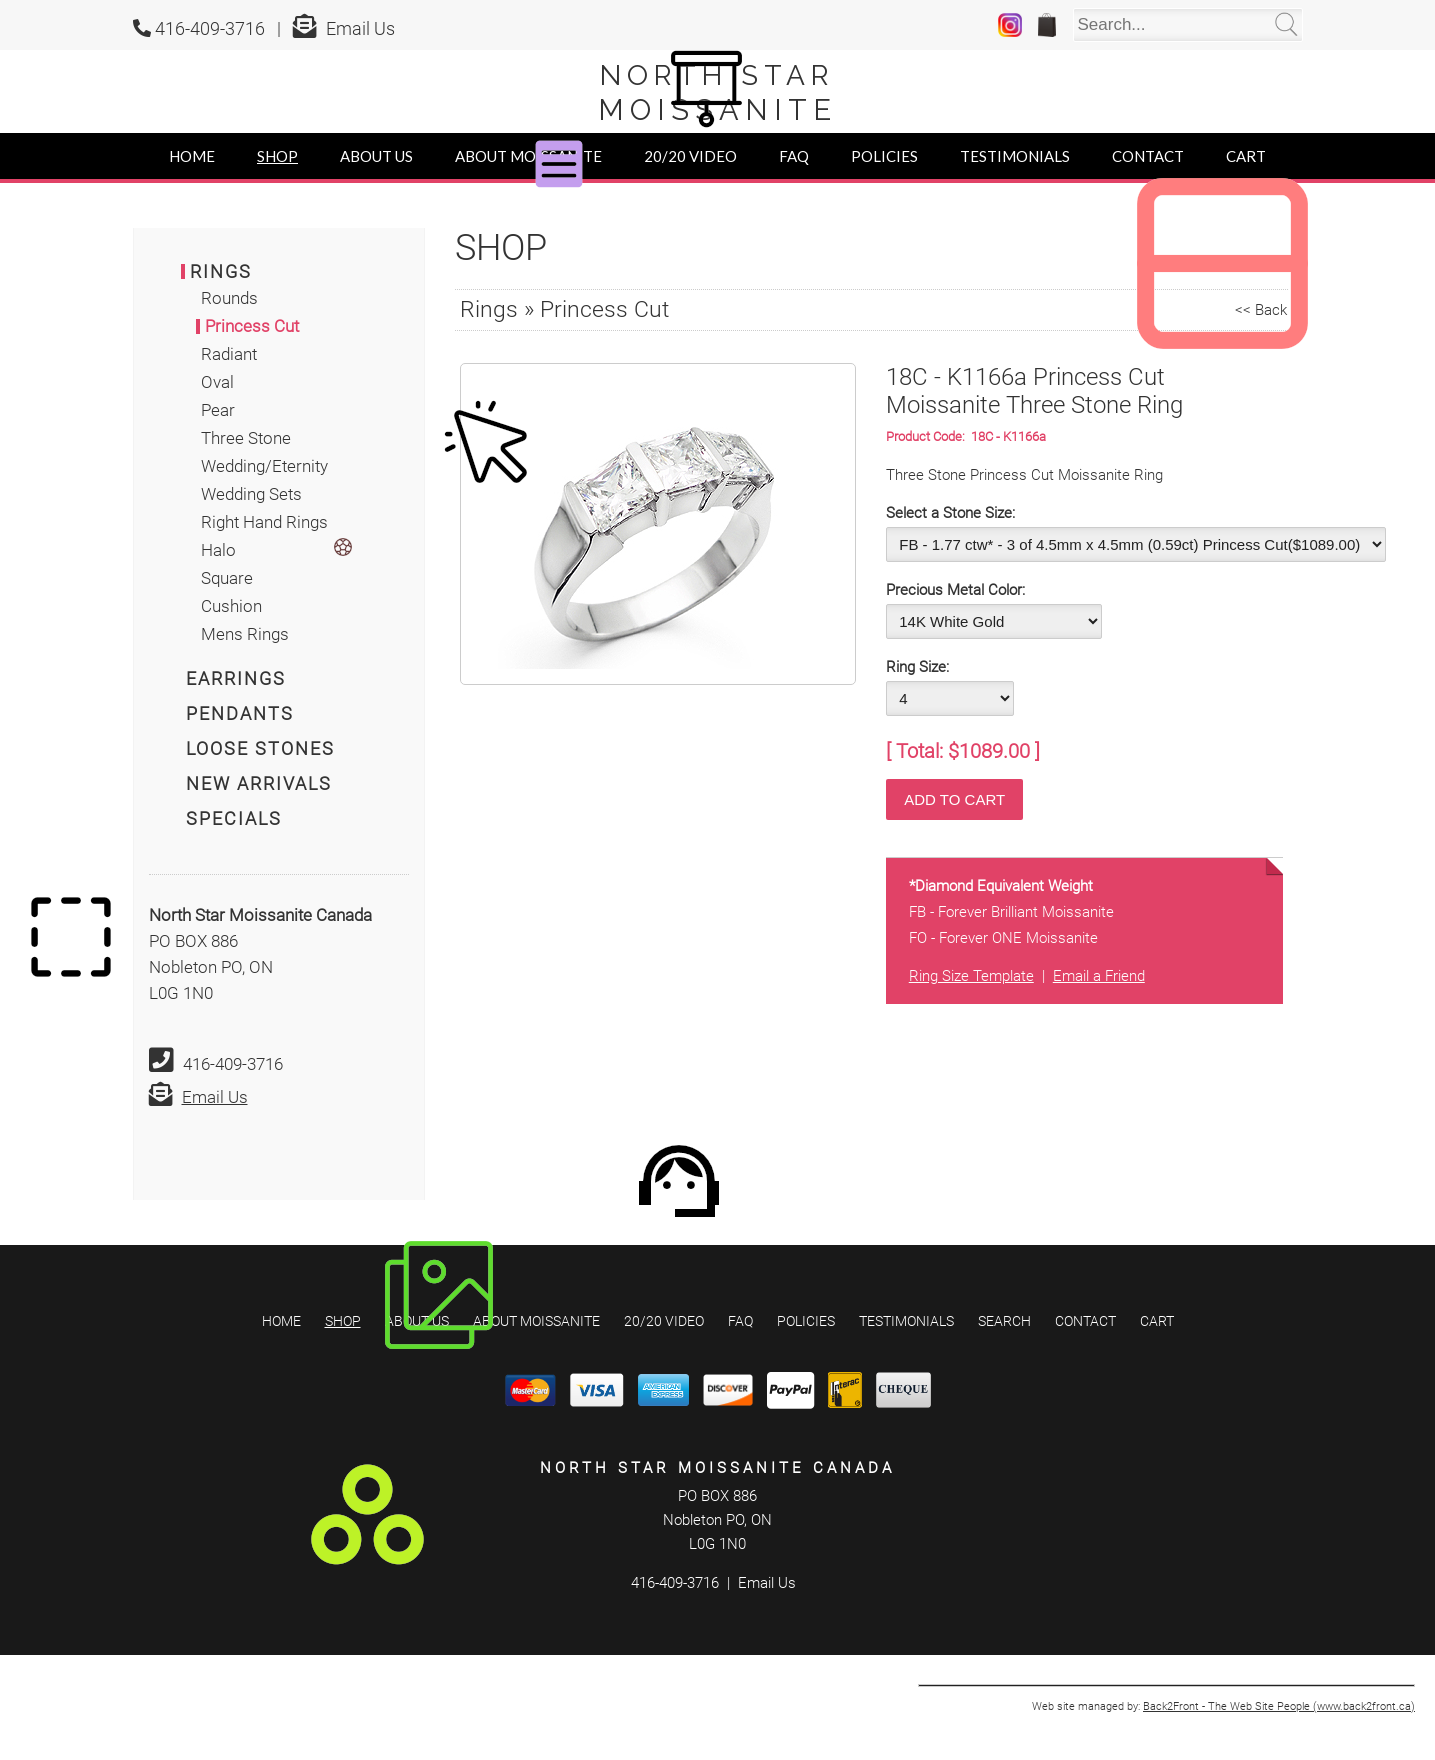 The height and width of the screenshot is (1760, 1435). I want to click on view list of items, so click(559, 164).